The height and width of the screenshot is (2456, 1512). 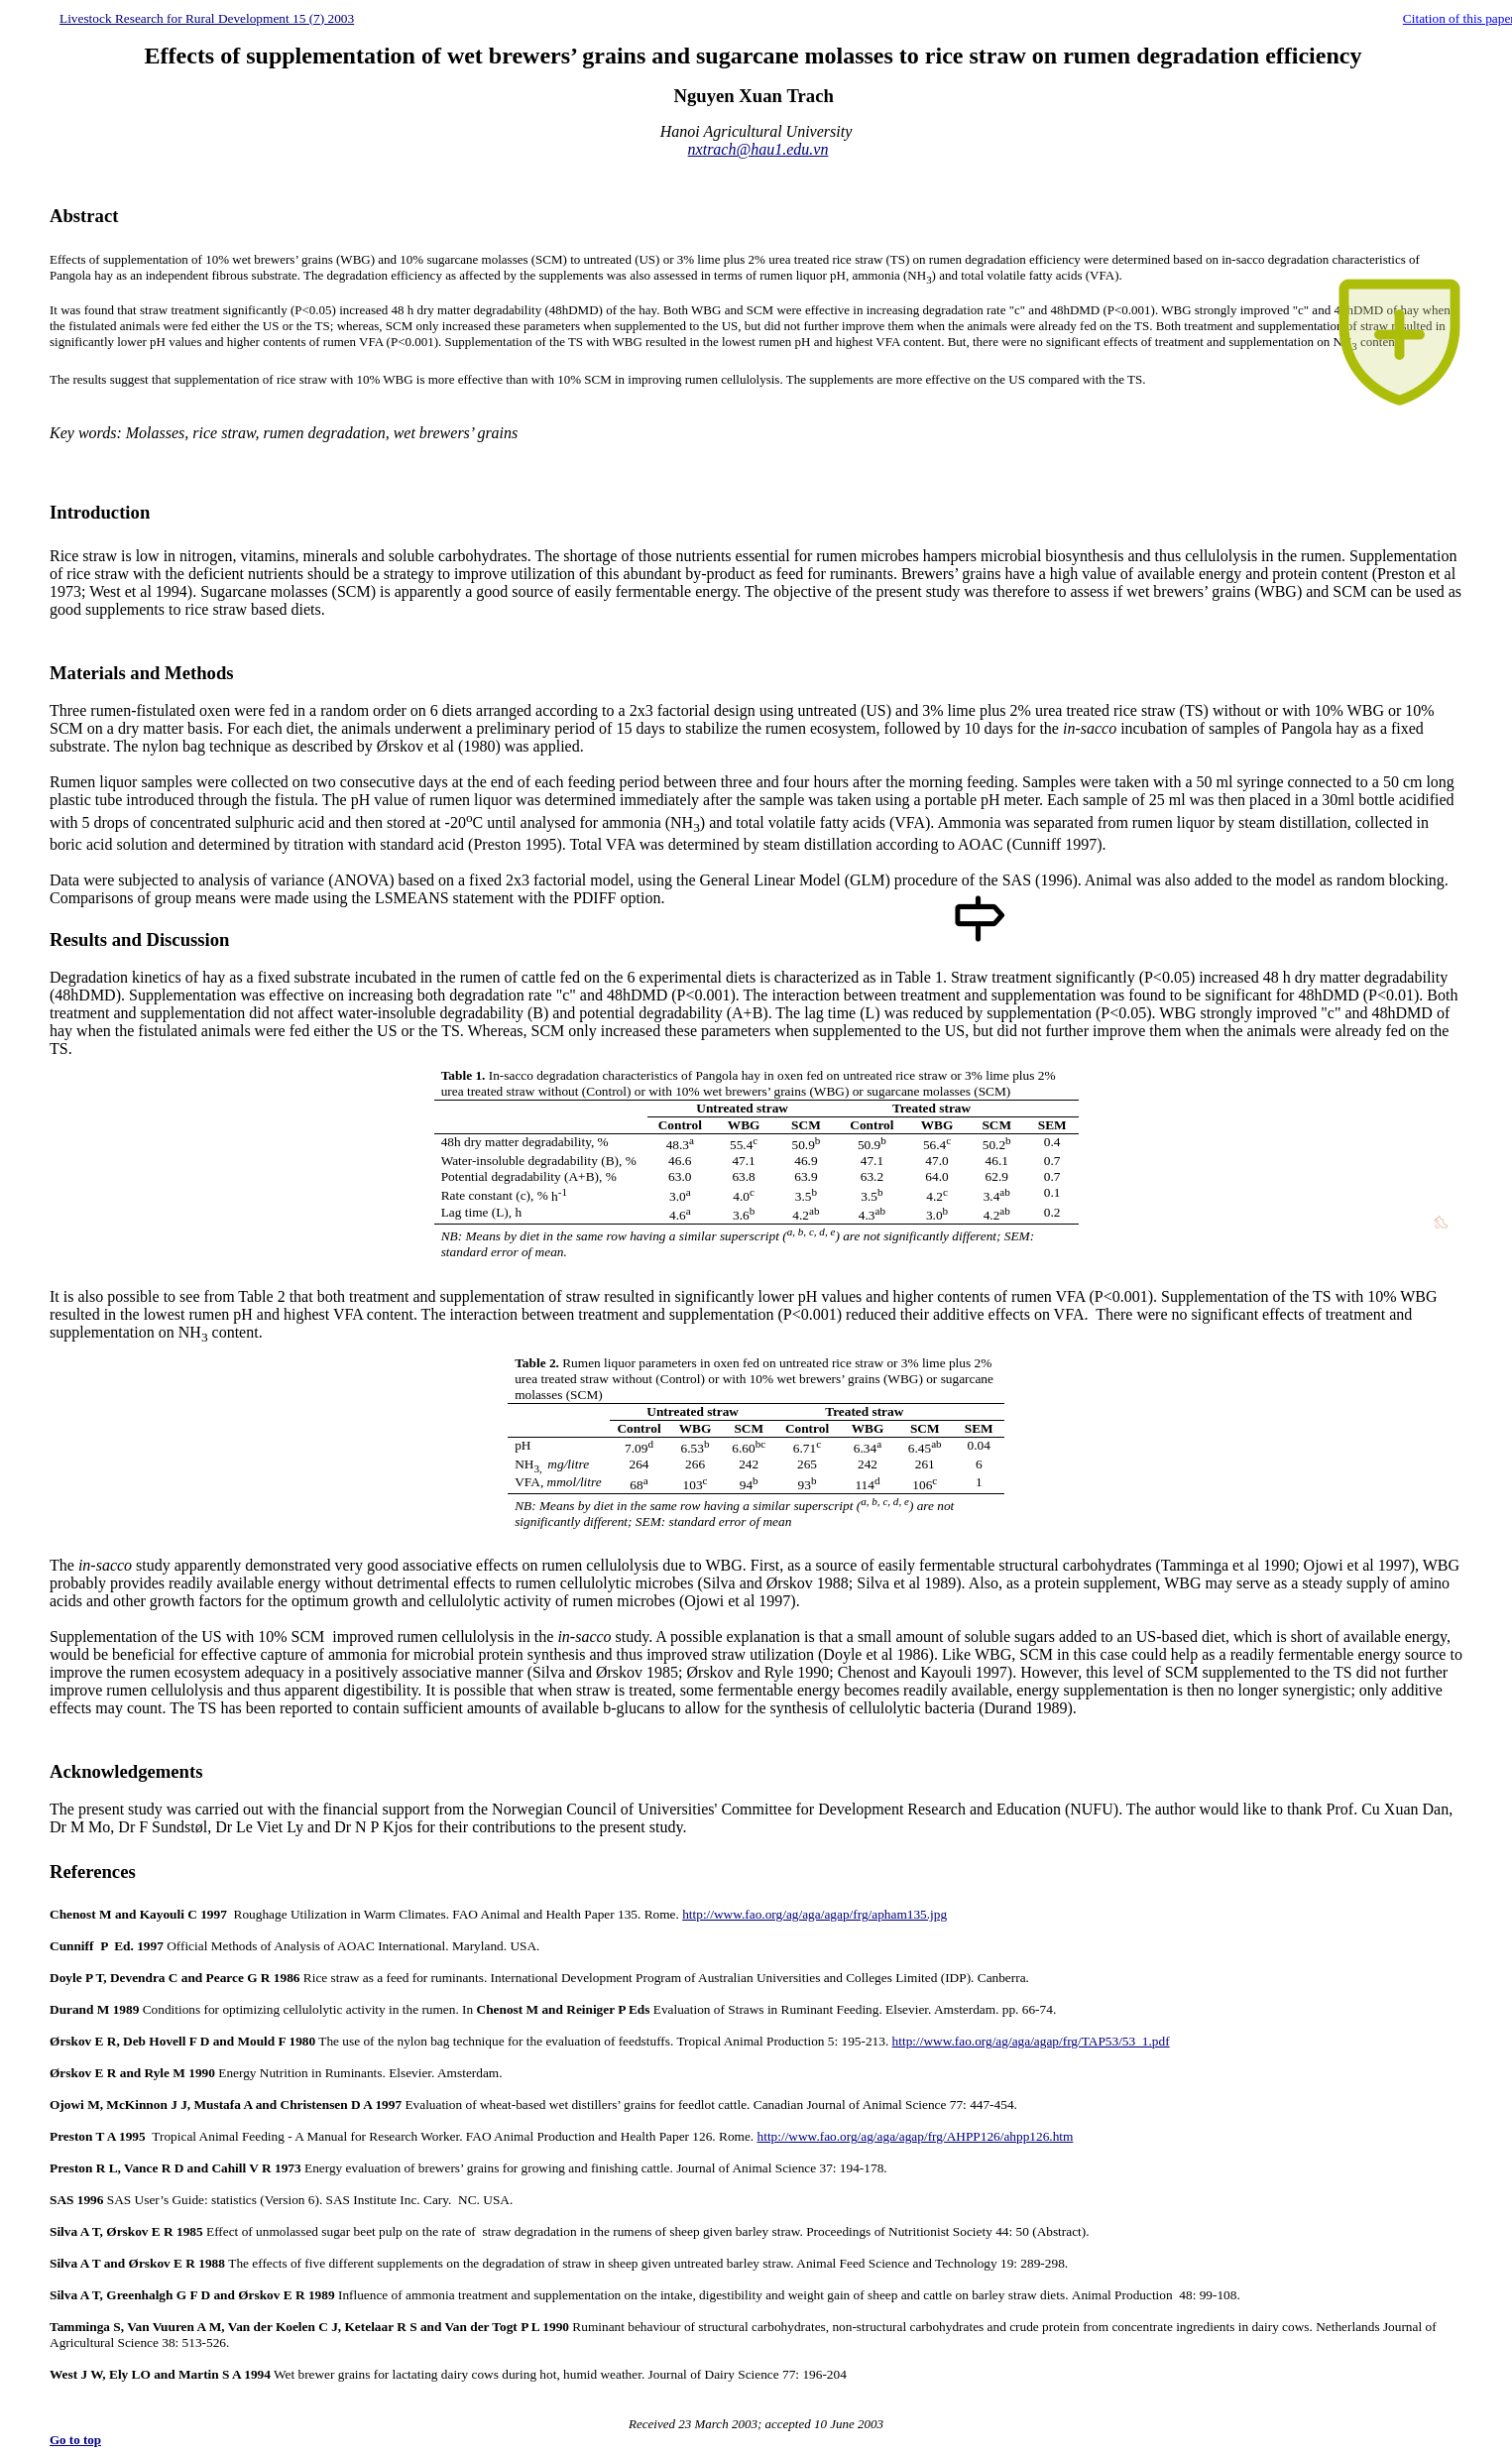 What do you see at coordinates (978, 918) in the screenshot?
I see `navigate to directions or wayfinding` at bounding box center [978, 918].